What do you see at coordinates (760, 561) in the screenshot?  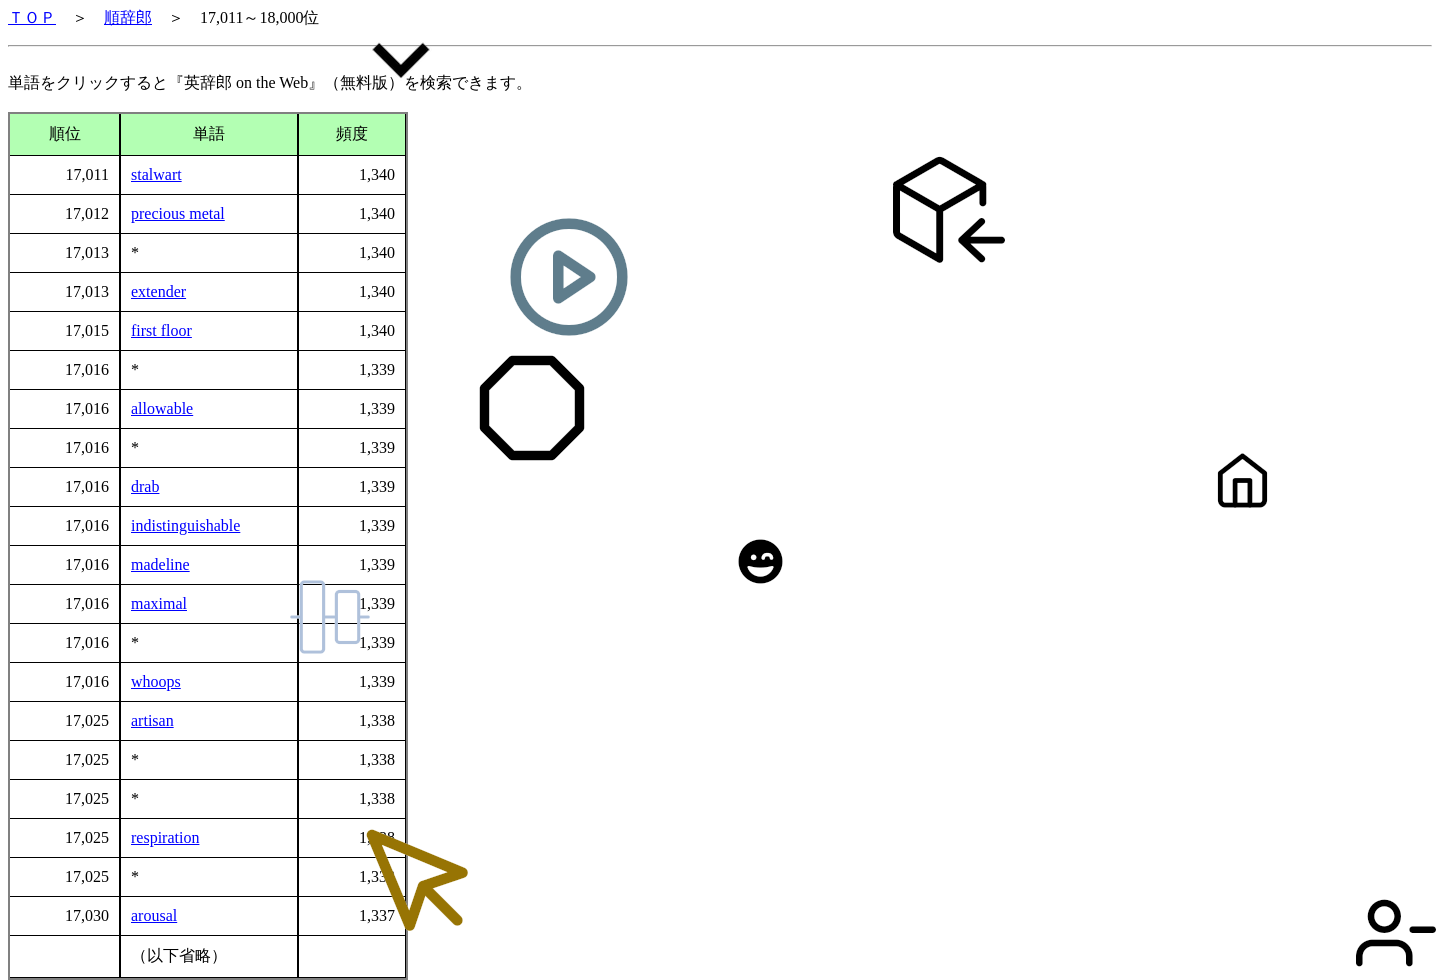 I see `add a playful or winking emoji reaction` at bounding box center [760, 561].